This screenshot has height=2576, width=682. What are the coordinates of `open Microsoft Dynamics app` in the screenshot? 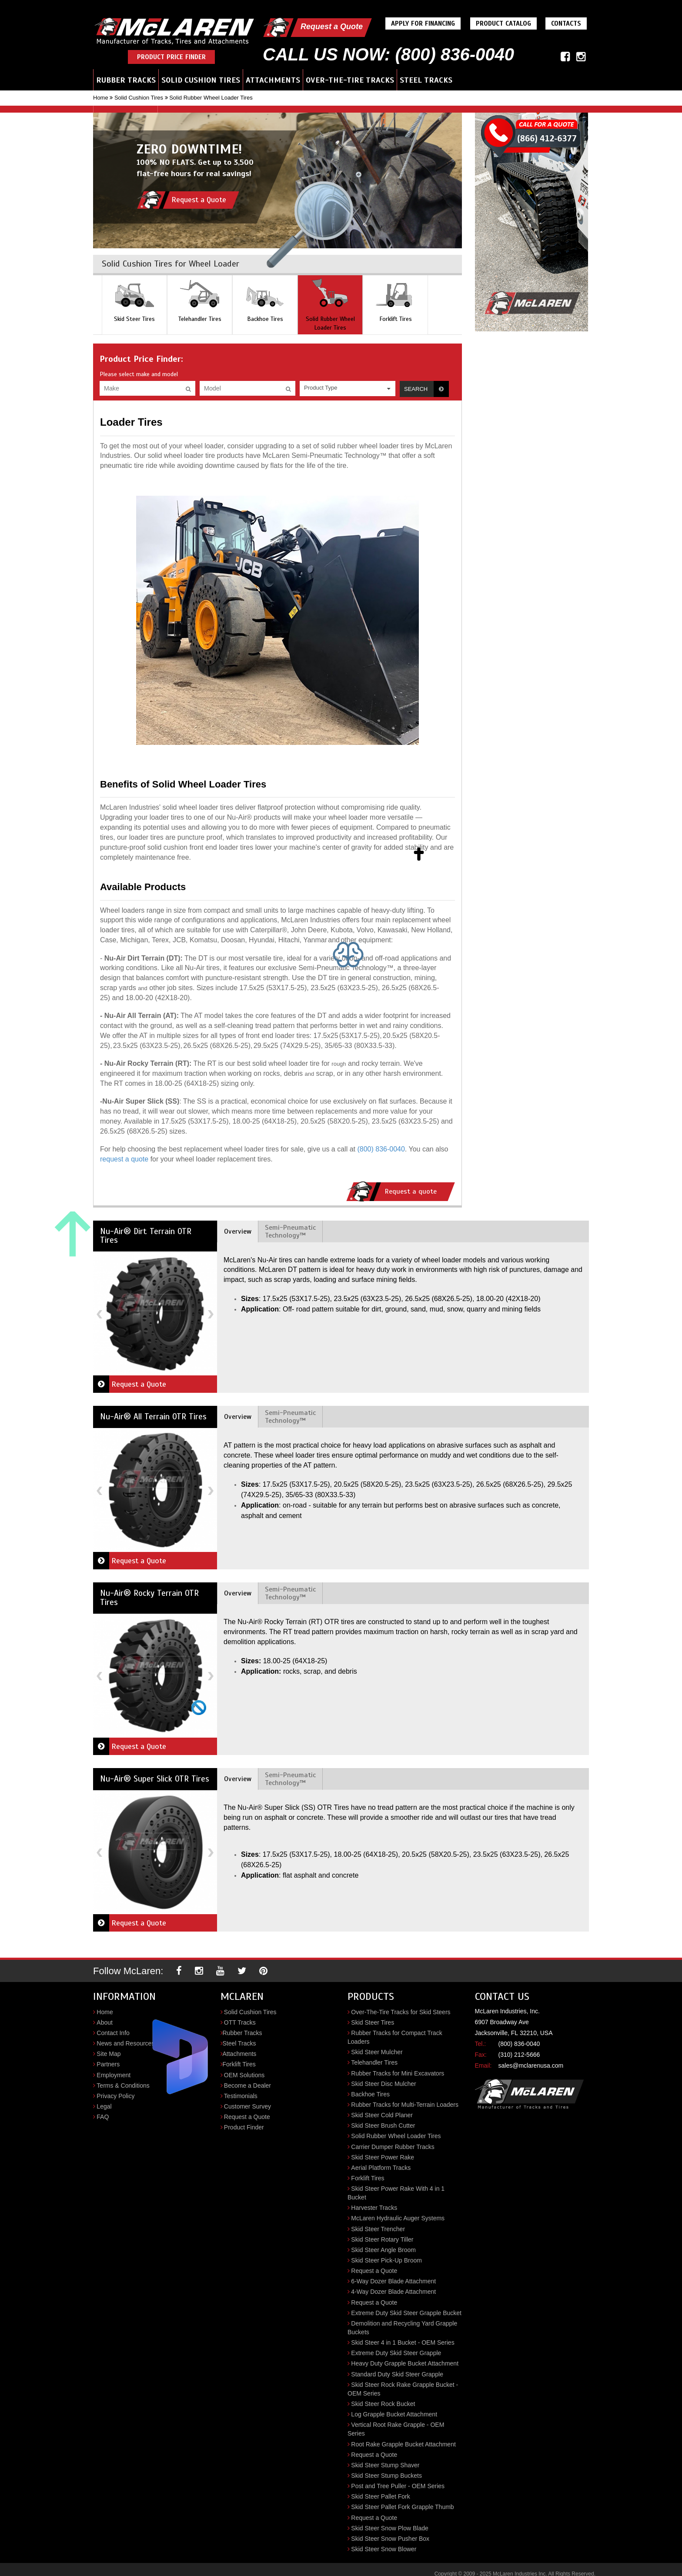 It's located at (181, 2057).